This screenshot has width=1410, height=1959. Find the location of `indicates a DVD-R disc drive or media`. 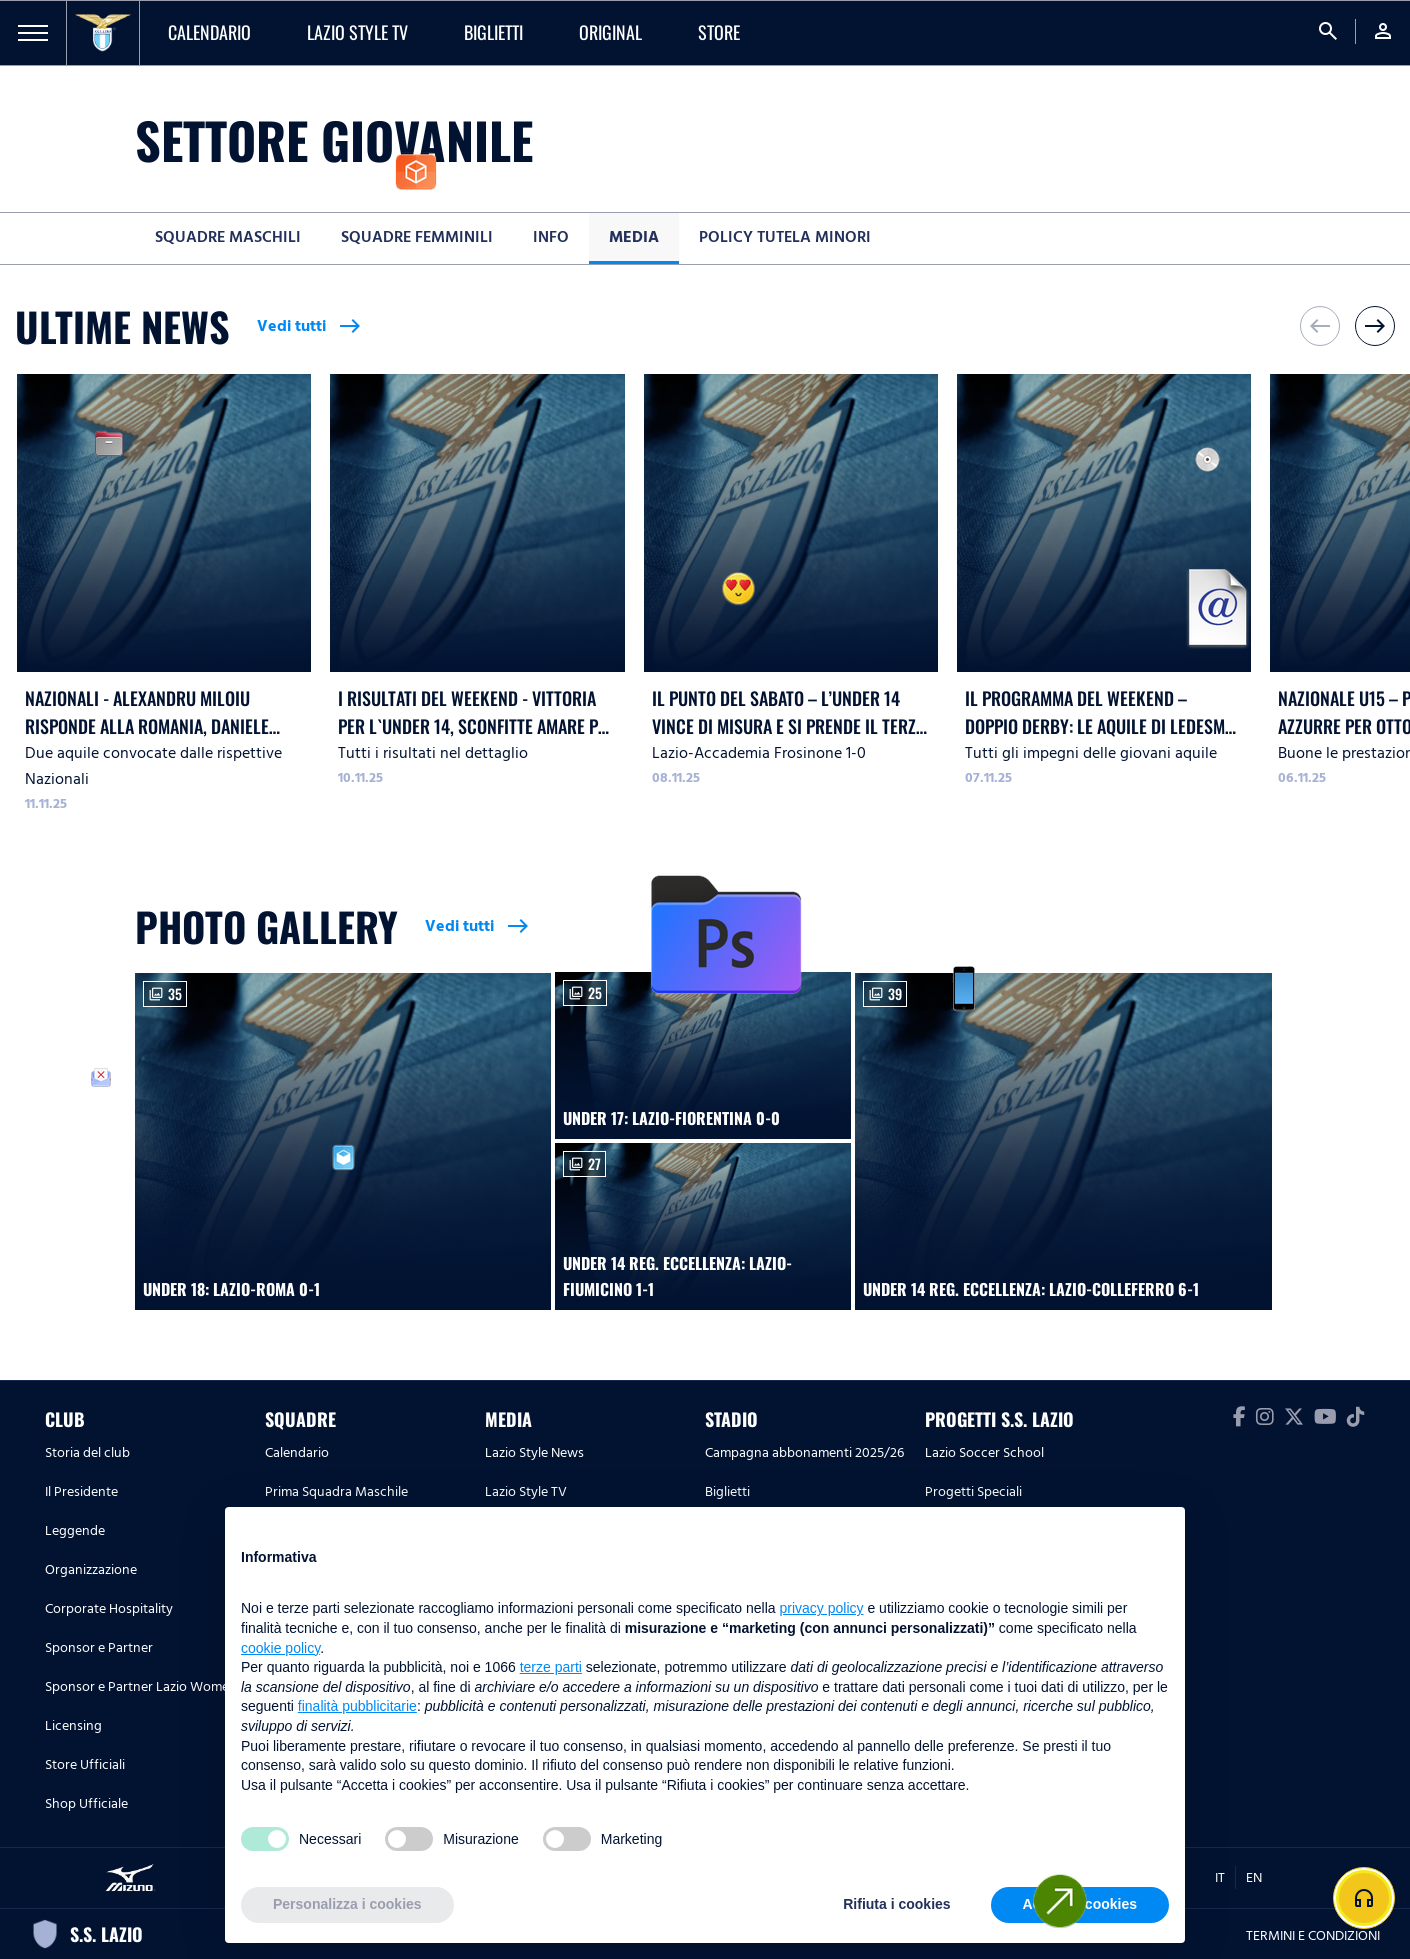

indicates a DVD-R disc drive or media is located at coordinates (1207, 459).